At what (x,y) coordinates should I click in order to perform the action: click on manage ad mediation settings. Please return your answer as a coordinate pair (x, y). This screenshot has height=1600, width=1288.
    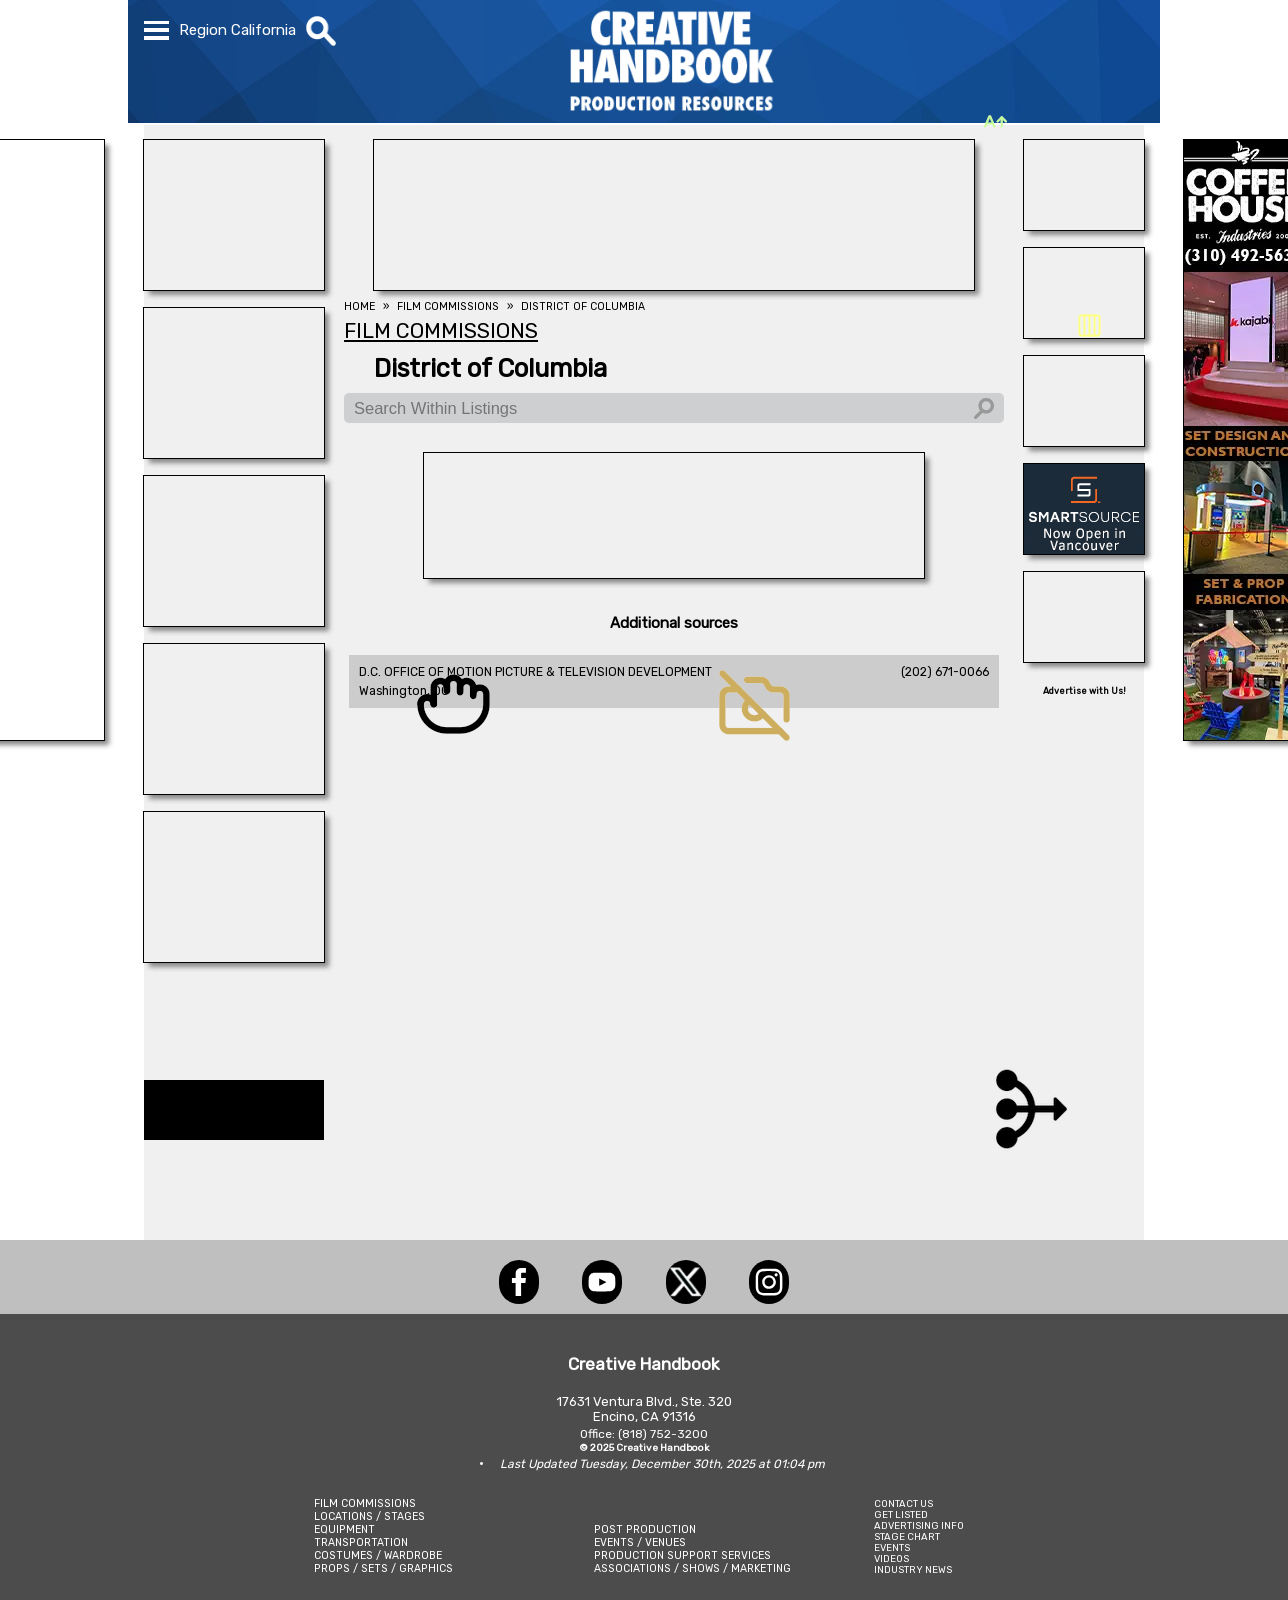
    Looking at the image, I should click on (1032, 1109).